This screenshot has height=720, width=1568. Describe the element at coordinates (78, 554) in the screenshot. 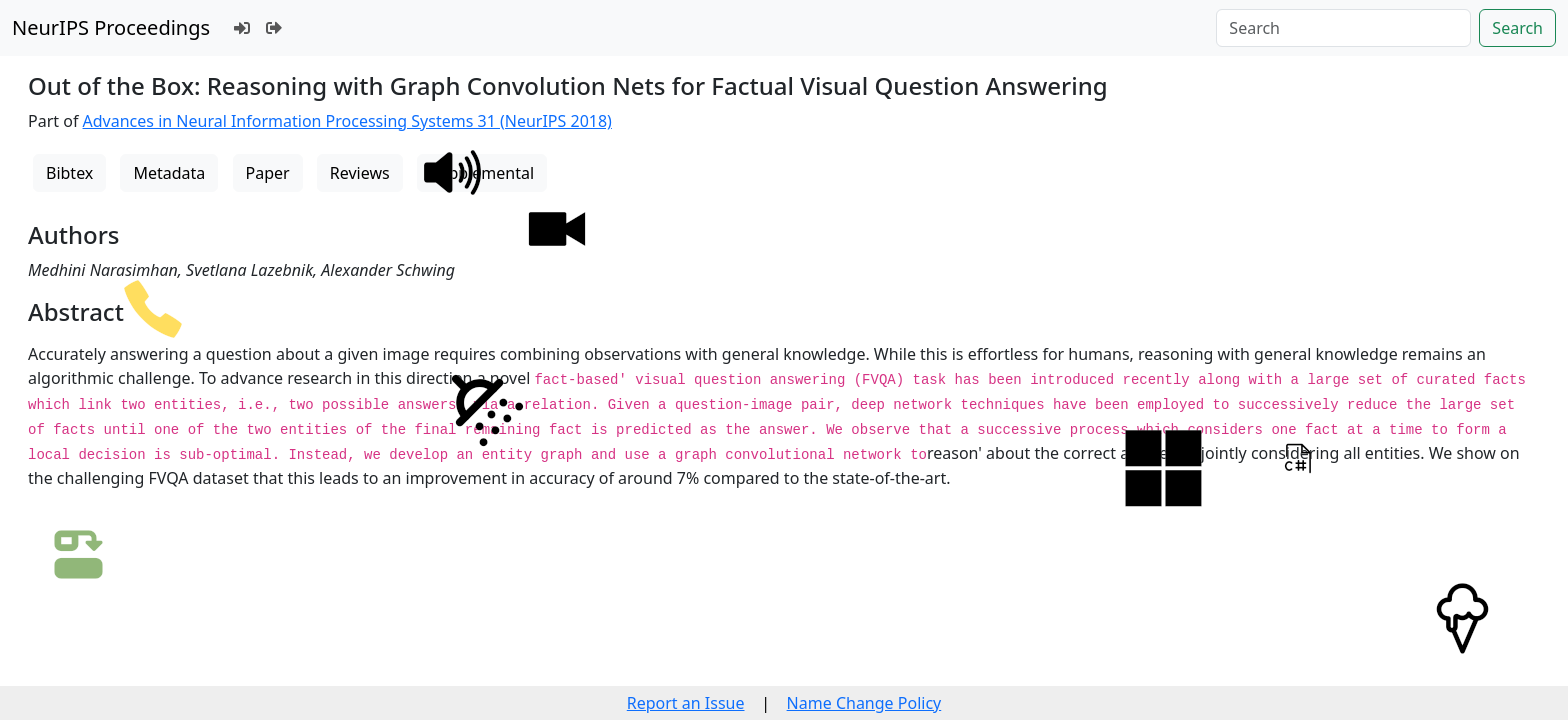

I see `view successor node in a flowchart or diagram` at that location.